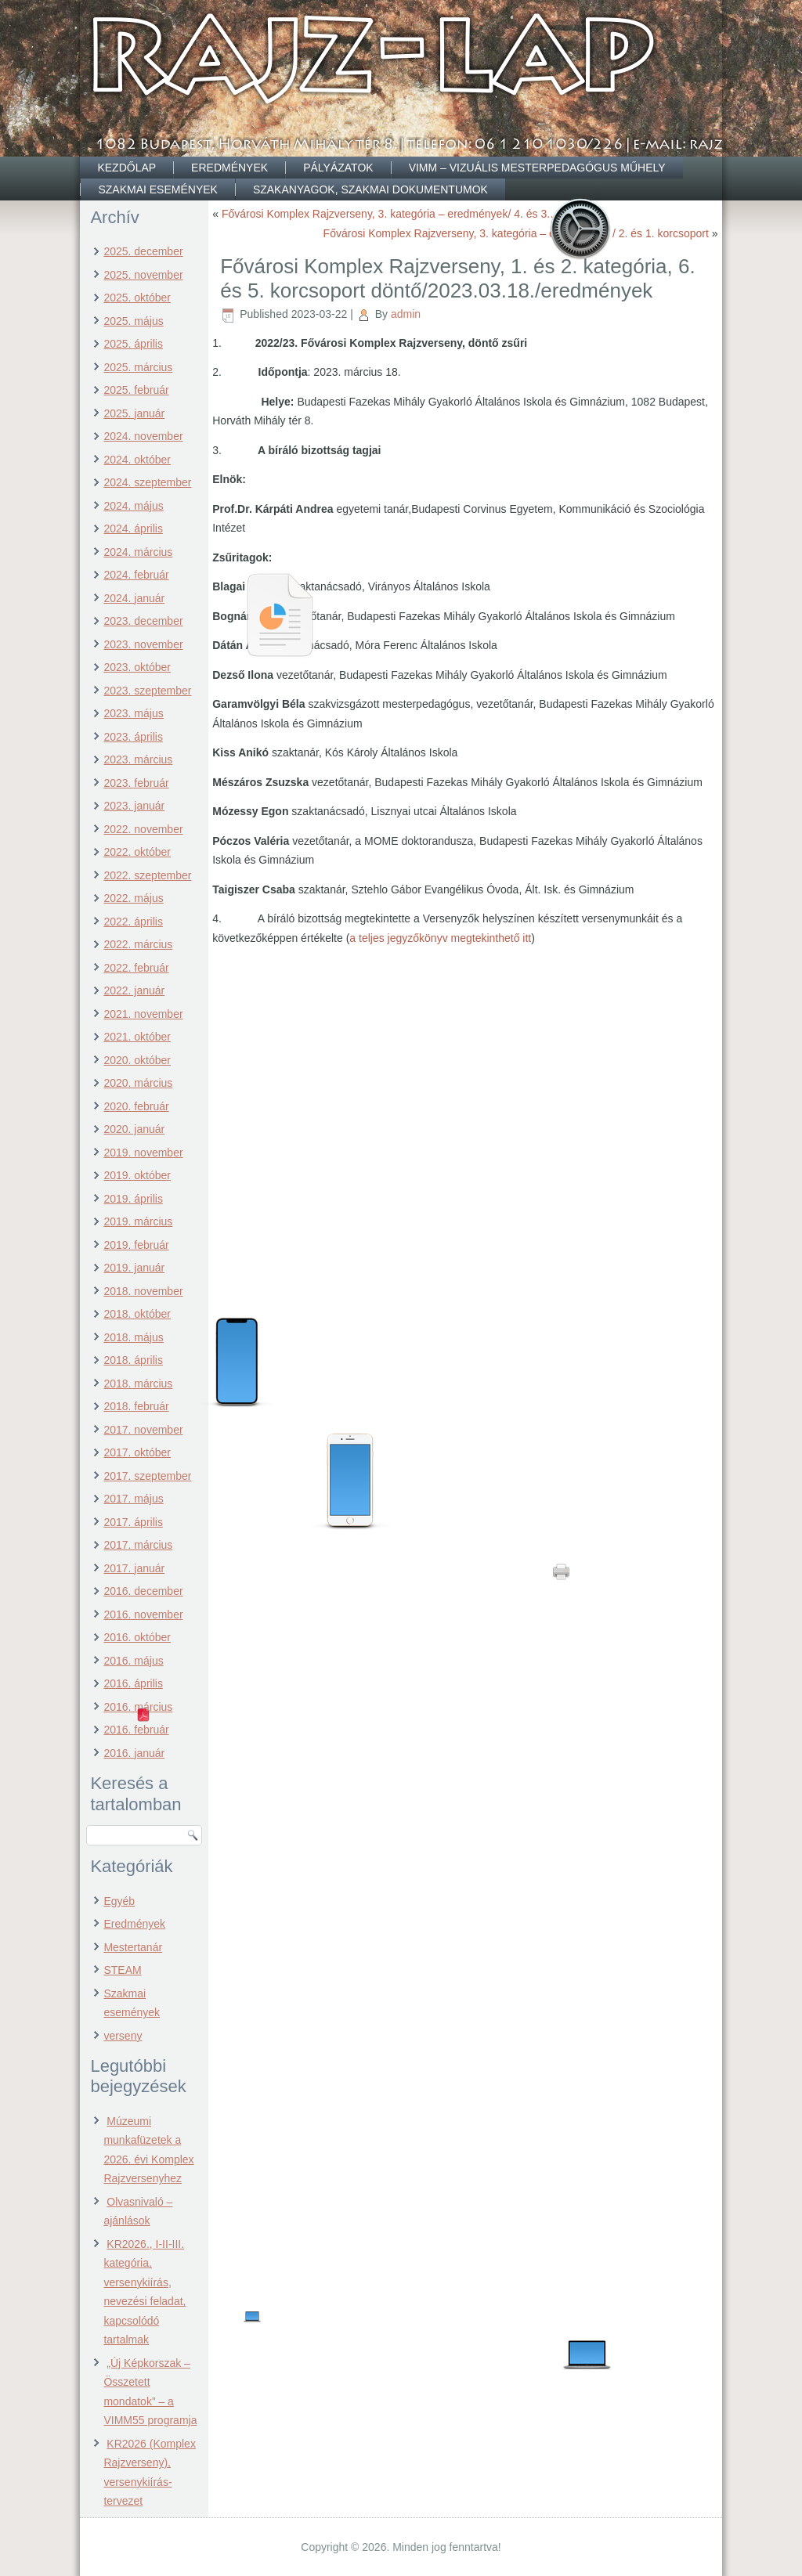  I want to click on open system preferences or settings, so click(580, 229).